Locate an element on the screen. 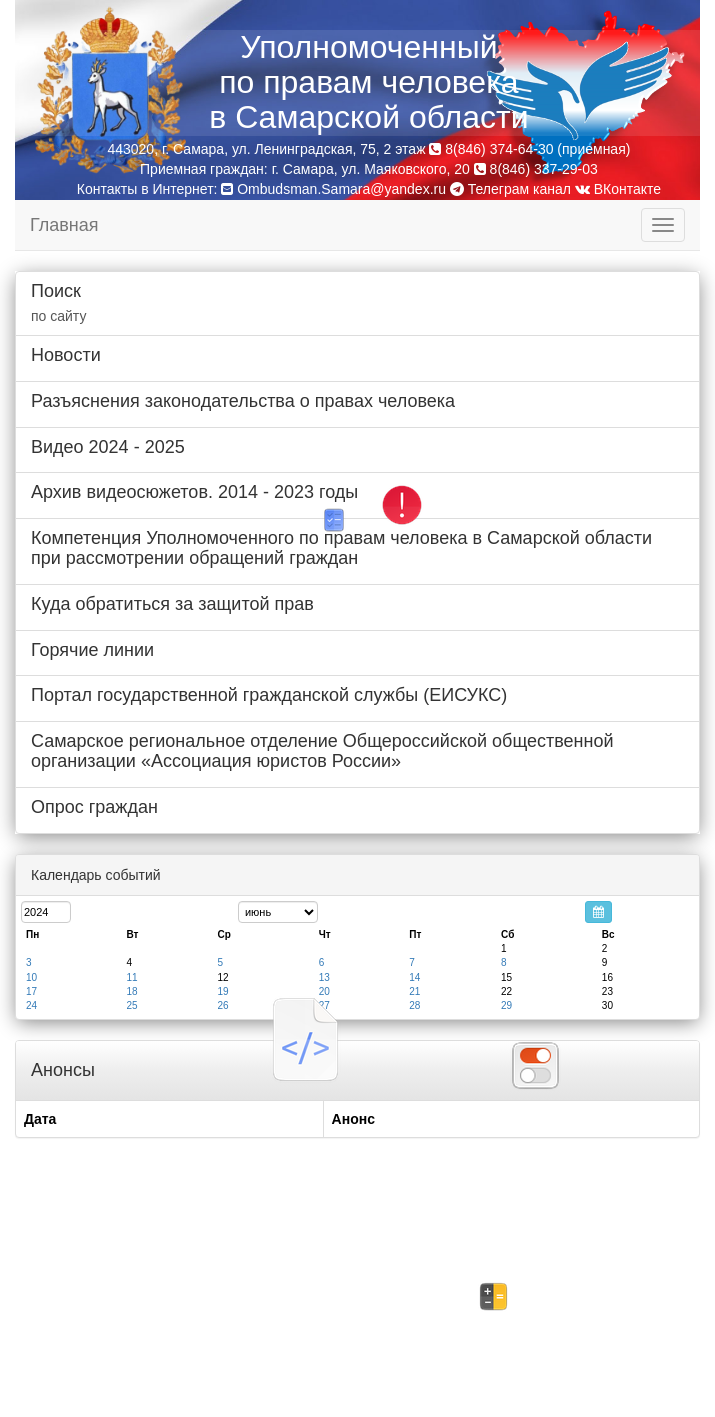  an HTML or web document file is located at coordinates (305, 1039).